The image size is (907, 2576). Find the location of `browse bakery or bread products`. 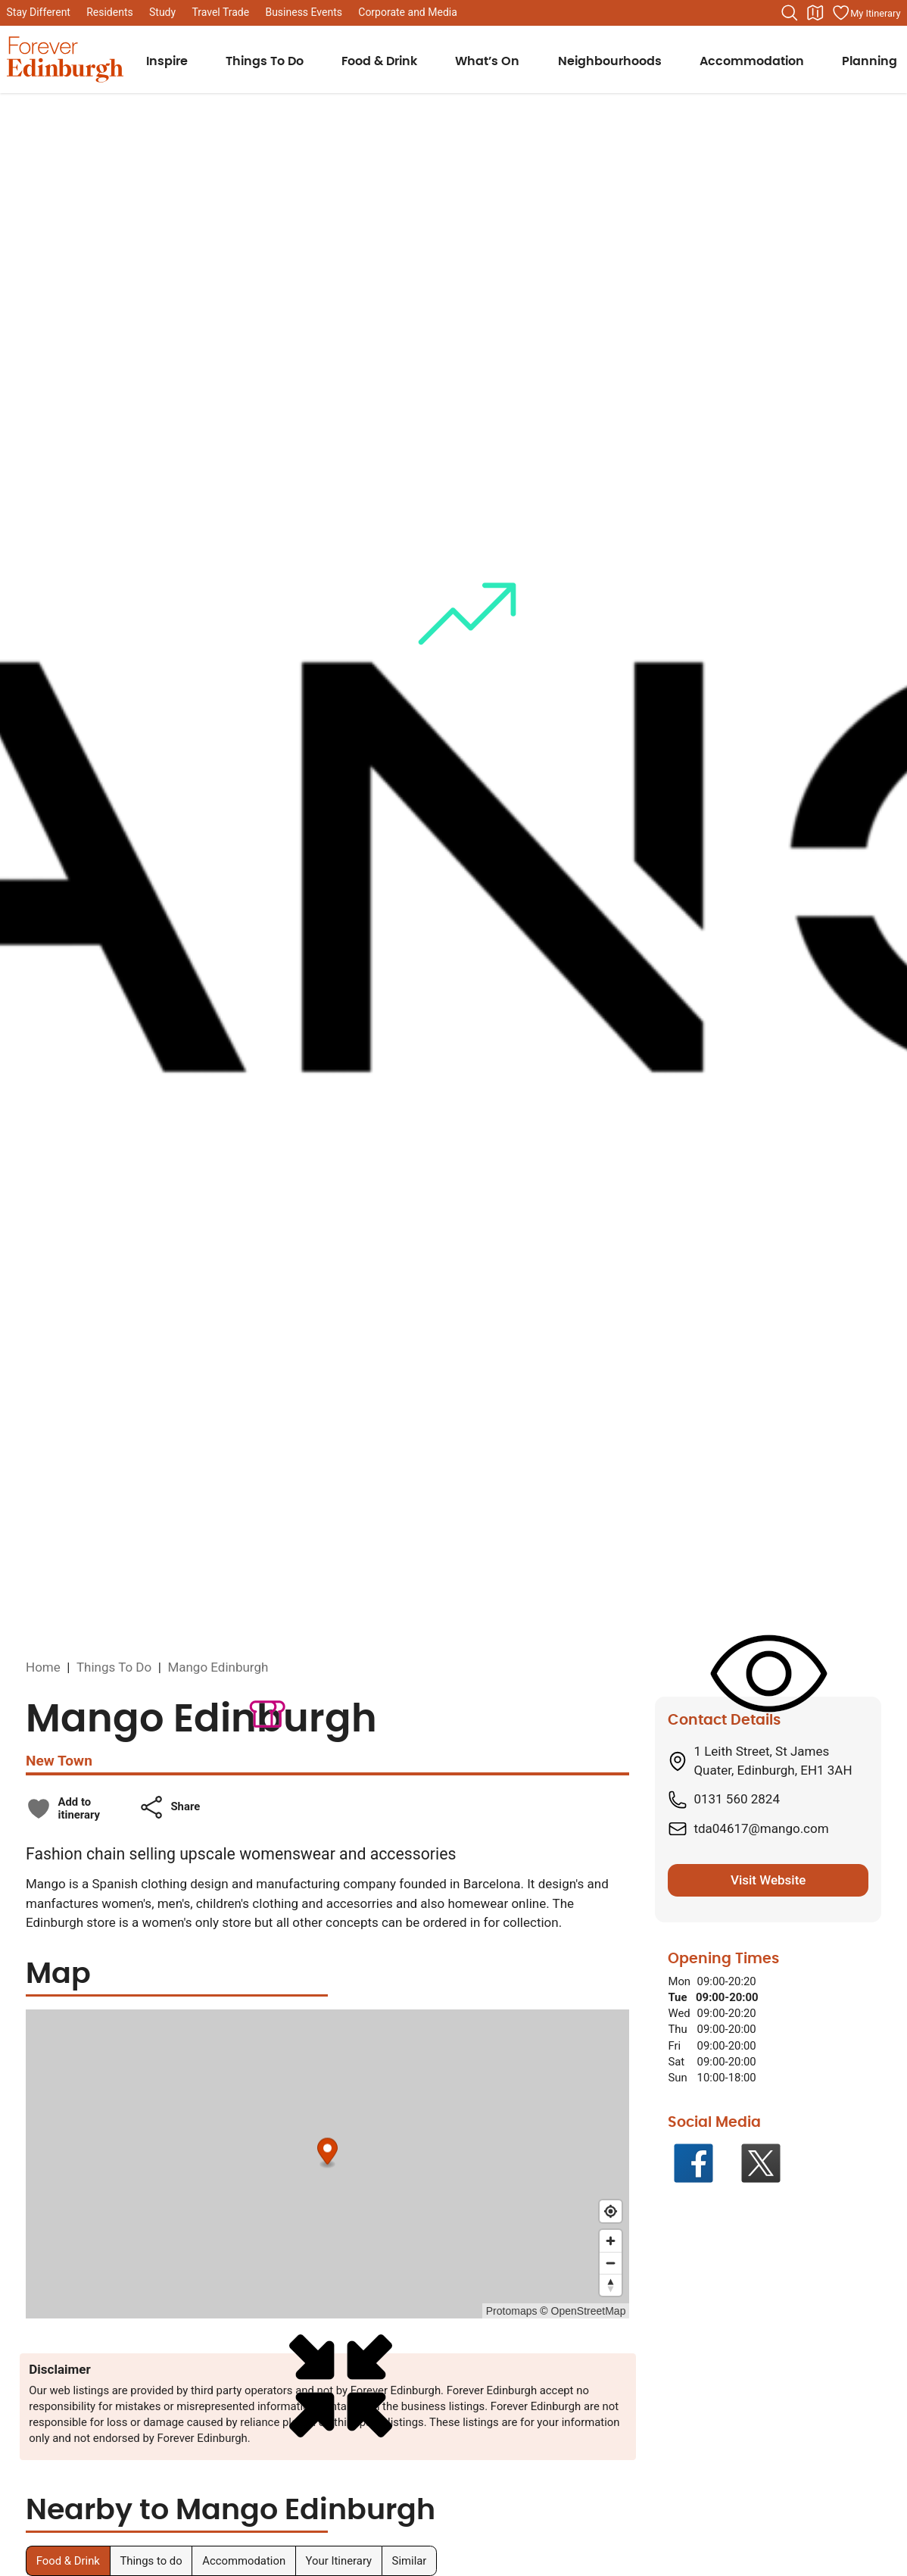

browse bakery or bread products is located at coordinates (268, 1714).